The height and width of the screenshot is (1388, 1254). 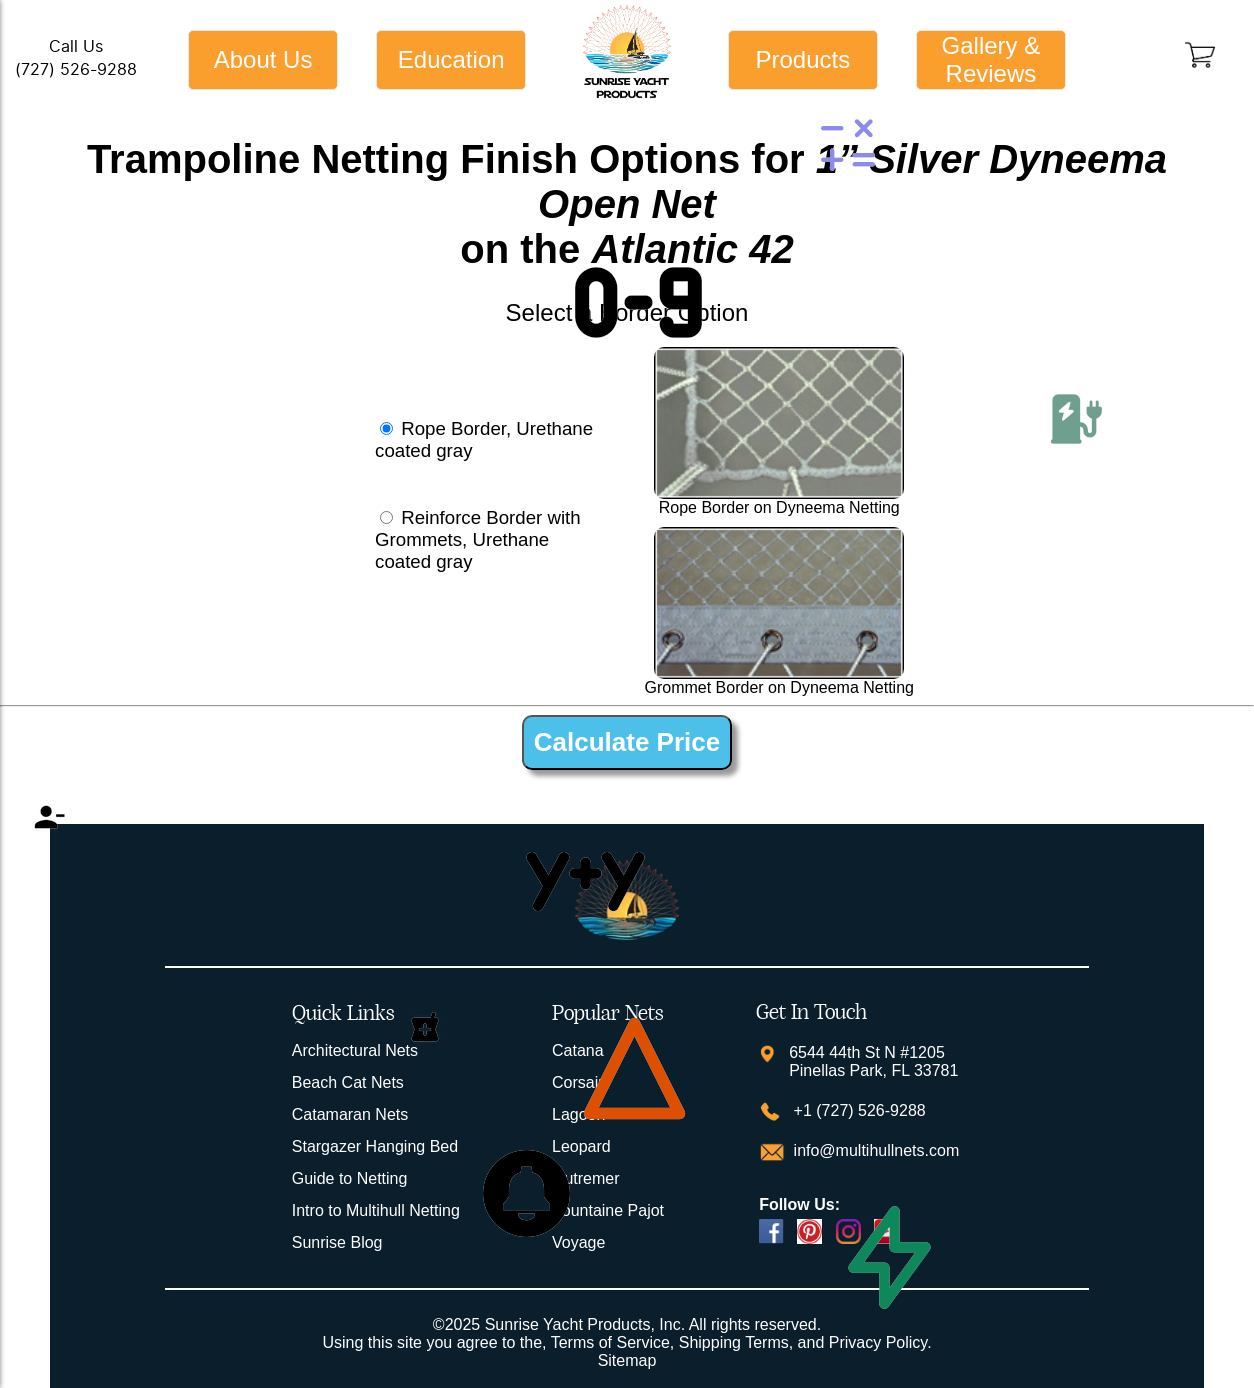 What do you see at coordinates (634, 1068) in the screenshot?
I see `indicates change or difference in a value` at bounding box center [634, 1068].